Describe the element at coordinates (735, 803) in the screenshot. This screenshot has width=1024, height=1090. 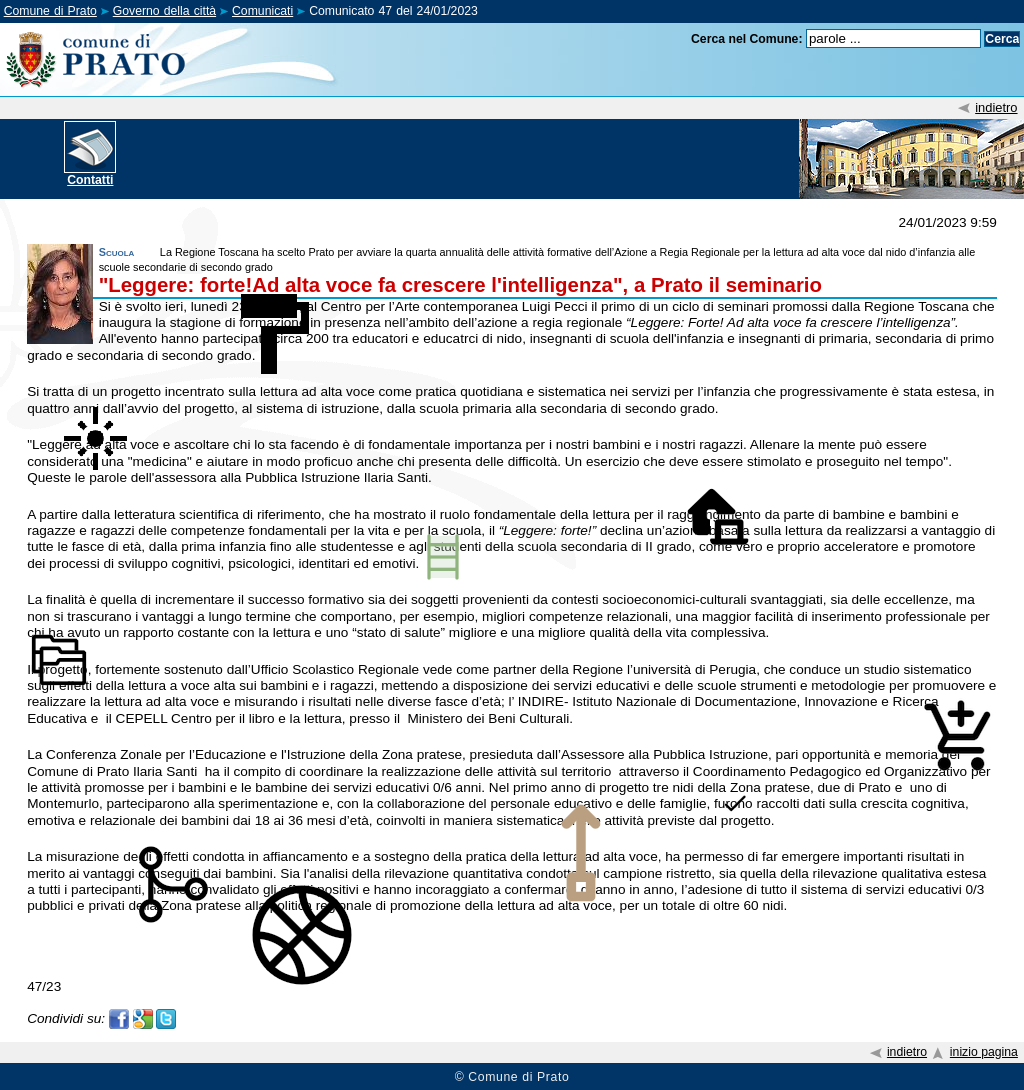
I see `confirm or submit an action` at that location.